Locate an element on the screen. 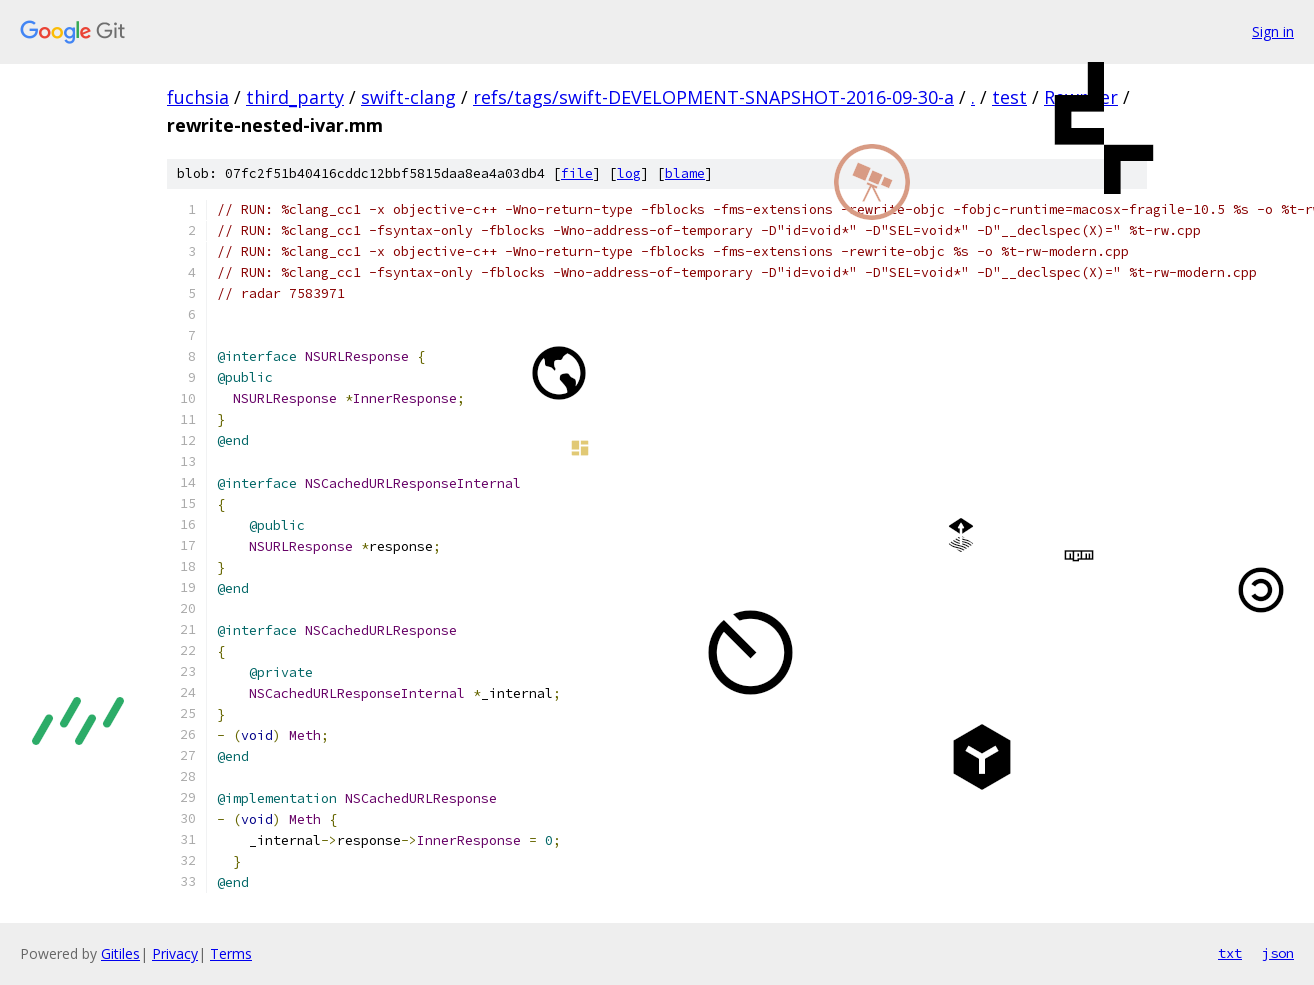 The width and height of the screenshot is (1314, 985). WPExplorer logo - a WordPress themes and resources website is located at coordinates (872, 182).